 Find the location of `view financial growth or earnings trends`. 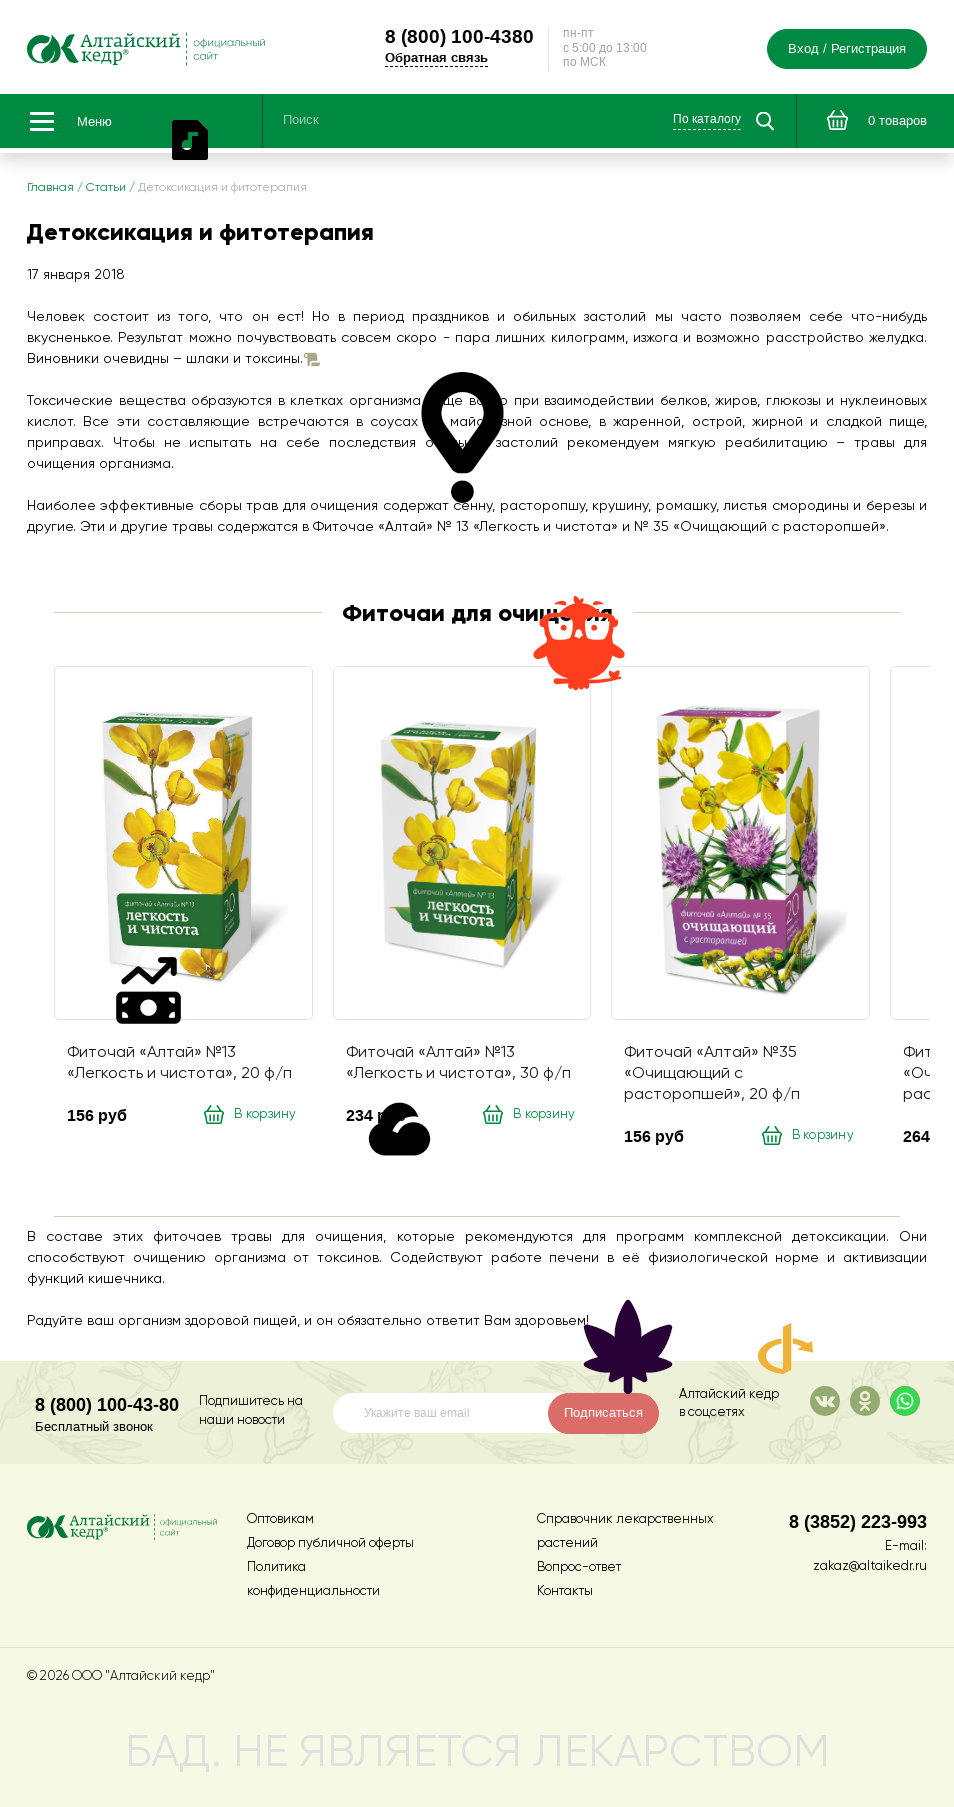

view financial growth or earnings trends is located at coordinates (148, 991).